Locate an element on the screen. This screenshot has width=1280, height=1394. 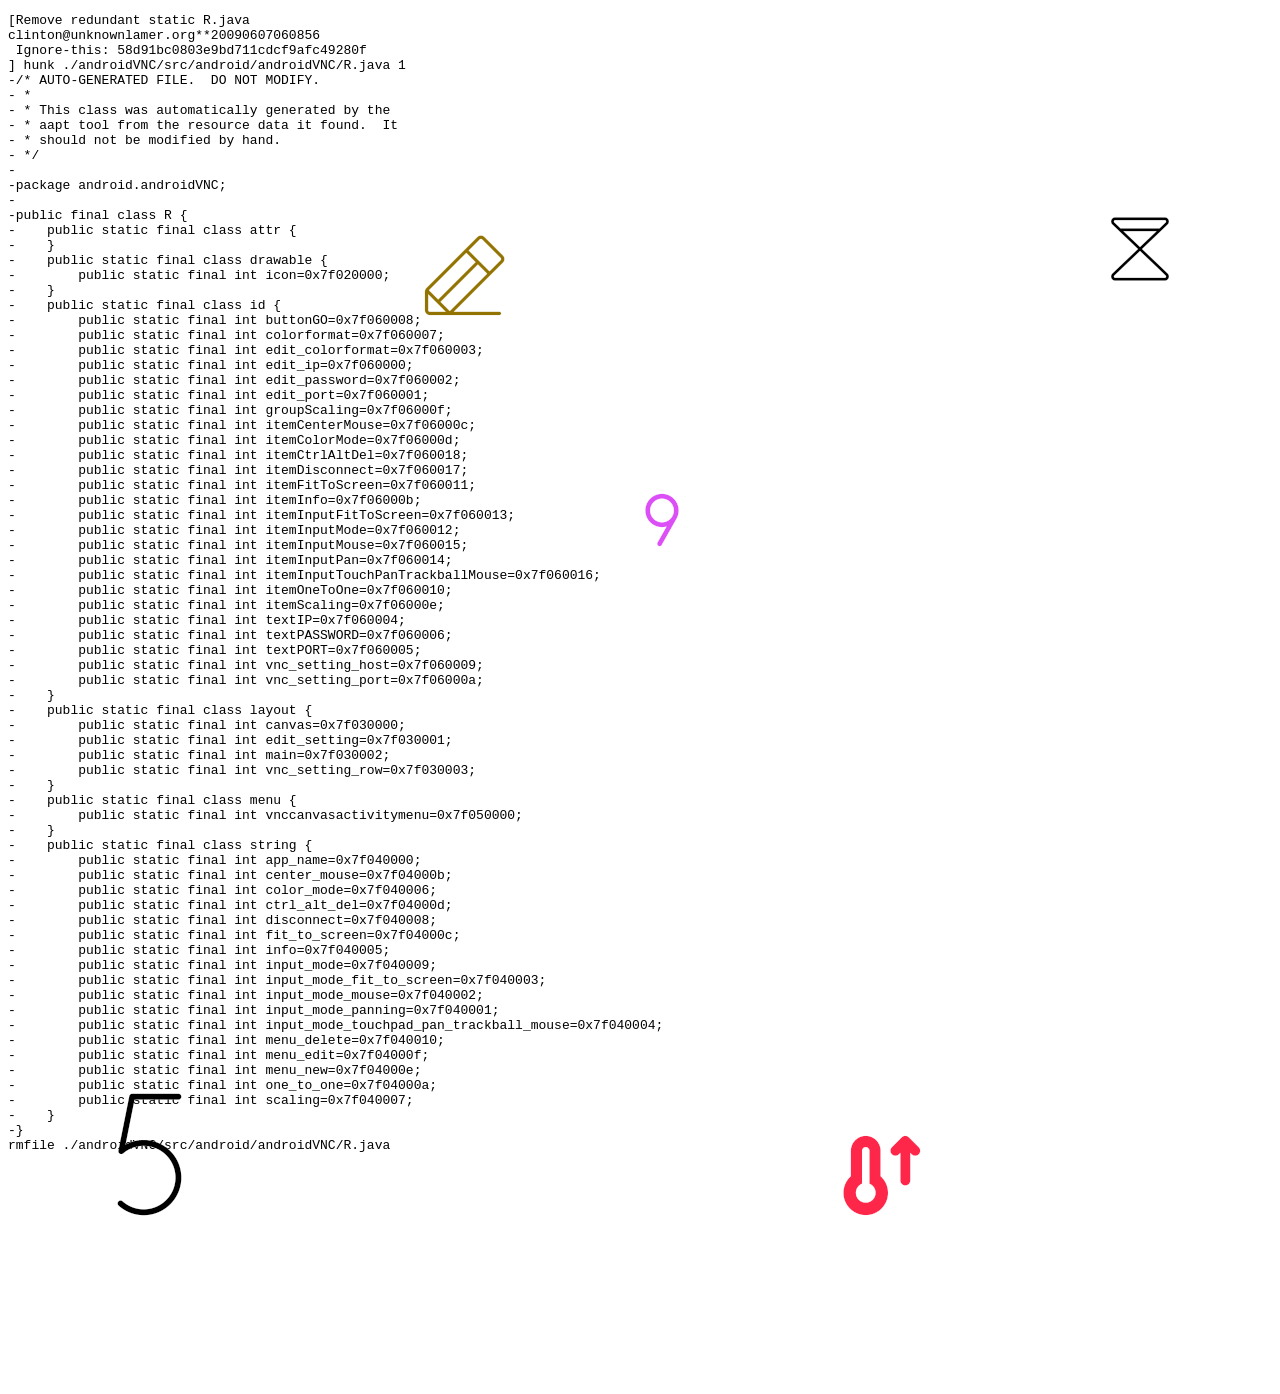
indicates the number five in a list or sequence is located at coordinates (149, 1154).